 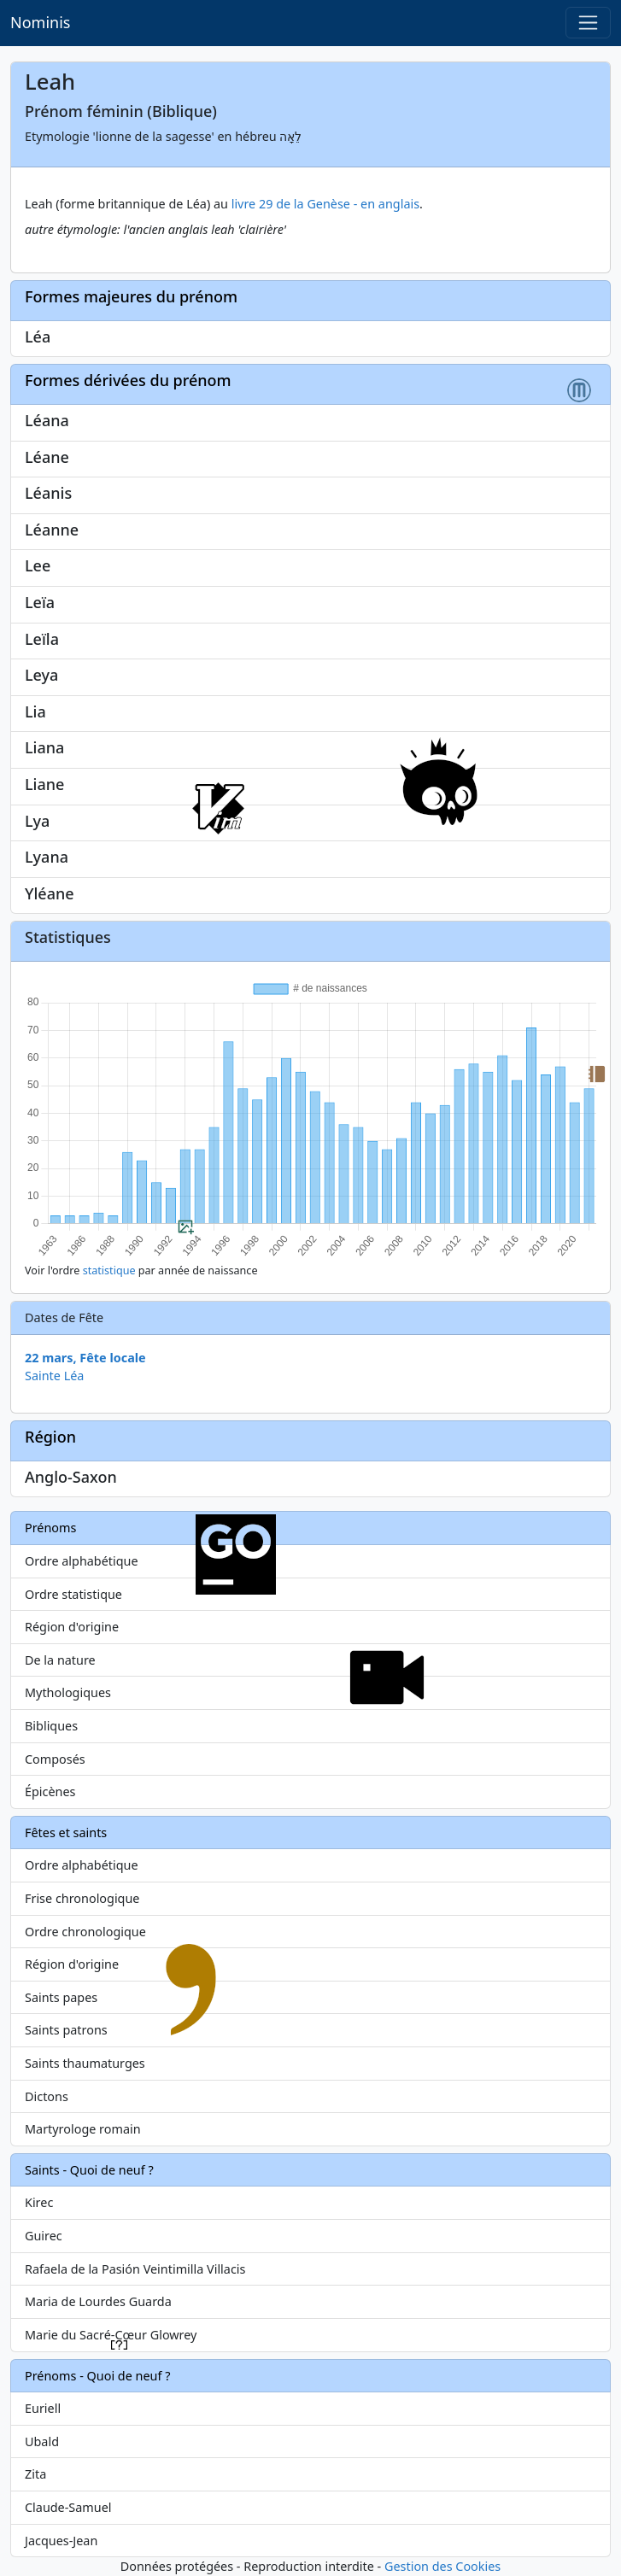 I want to click on visit the Philadelphia Inquirer website, so click(x=119, y=2345).